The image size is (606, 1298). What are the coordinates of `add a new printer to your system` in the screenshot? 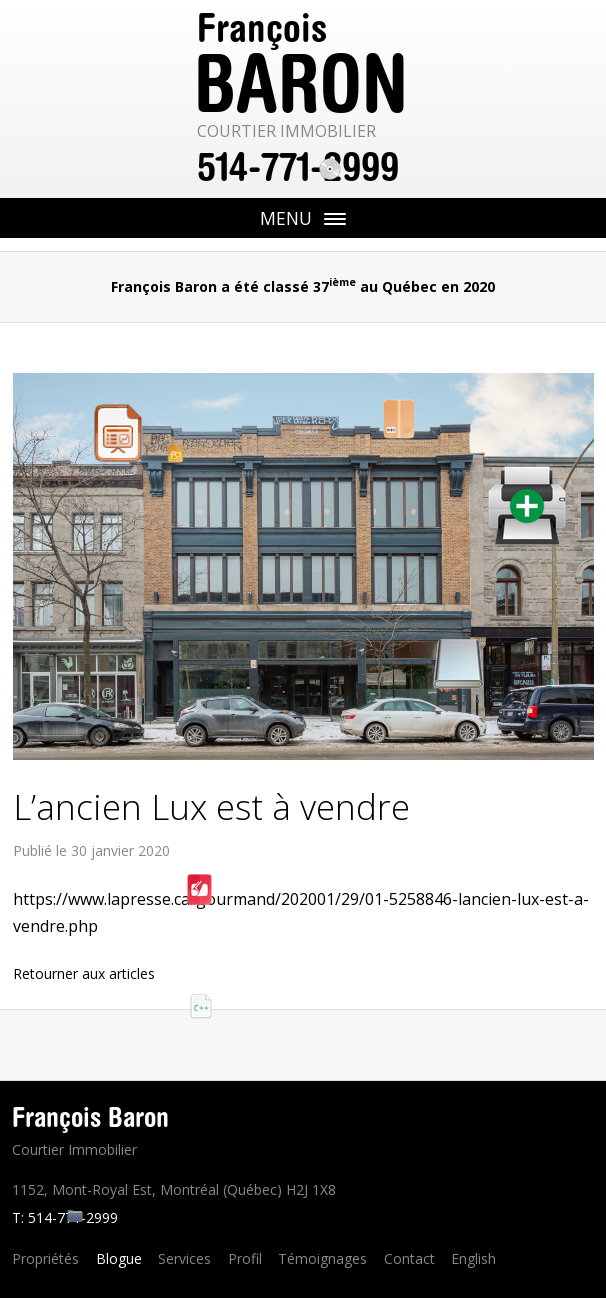 It's located at (527, 506).